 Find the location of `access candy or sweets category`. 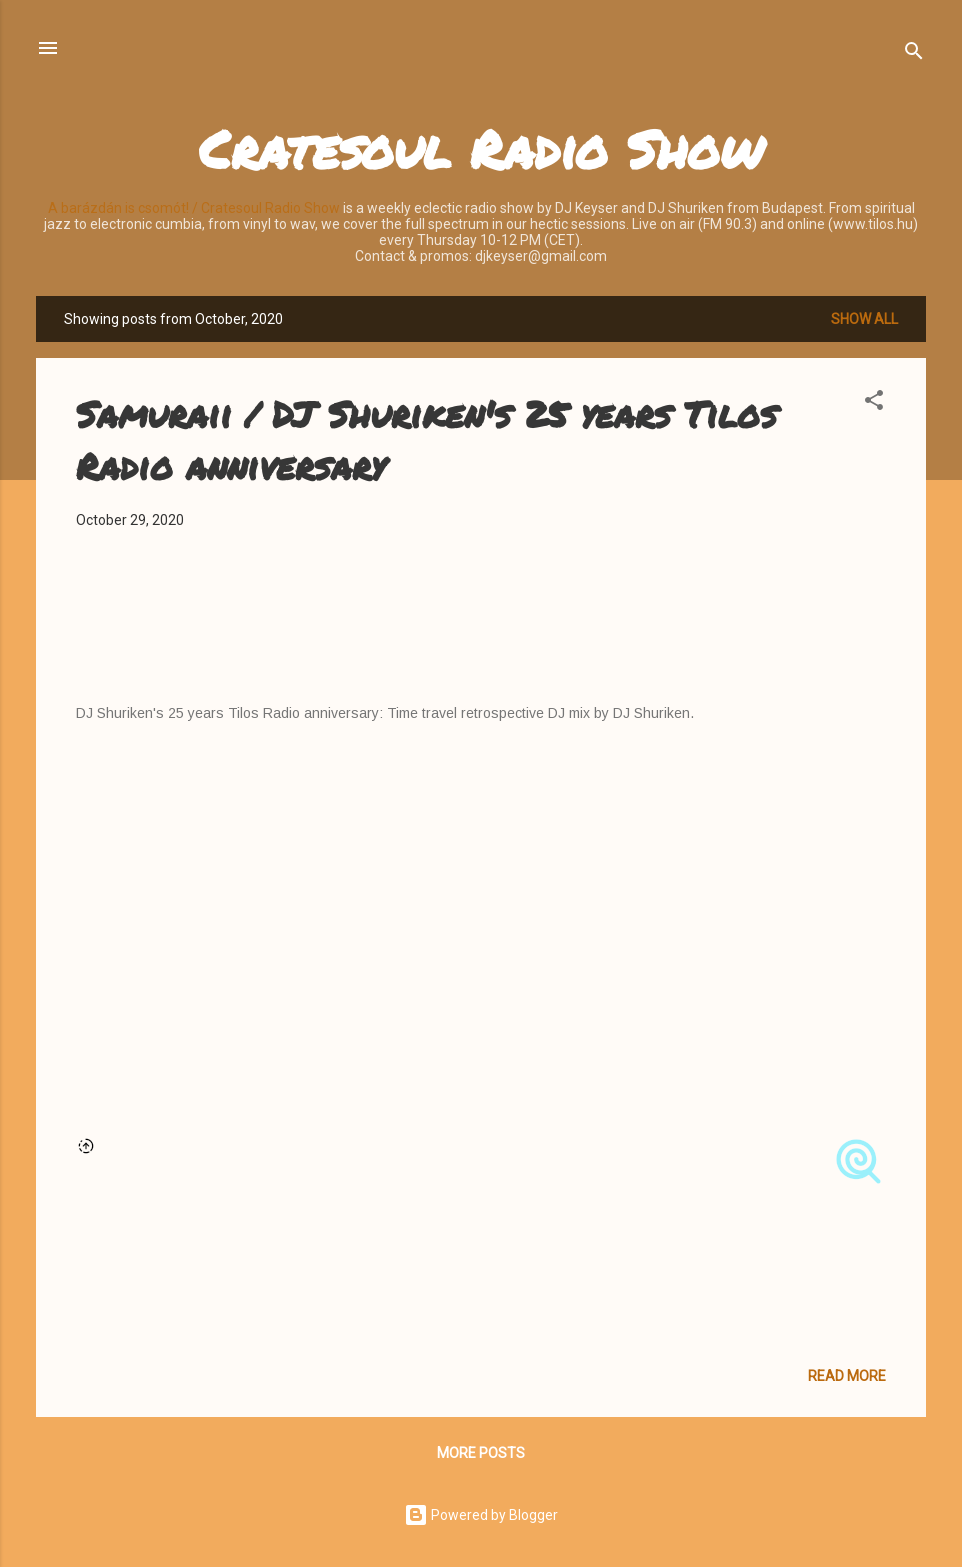

access candy or sweets category is located at coordinates (858, 1161).